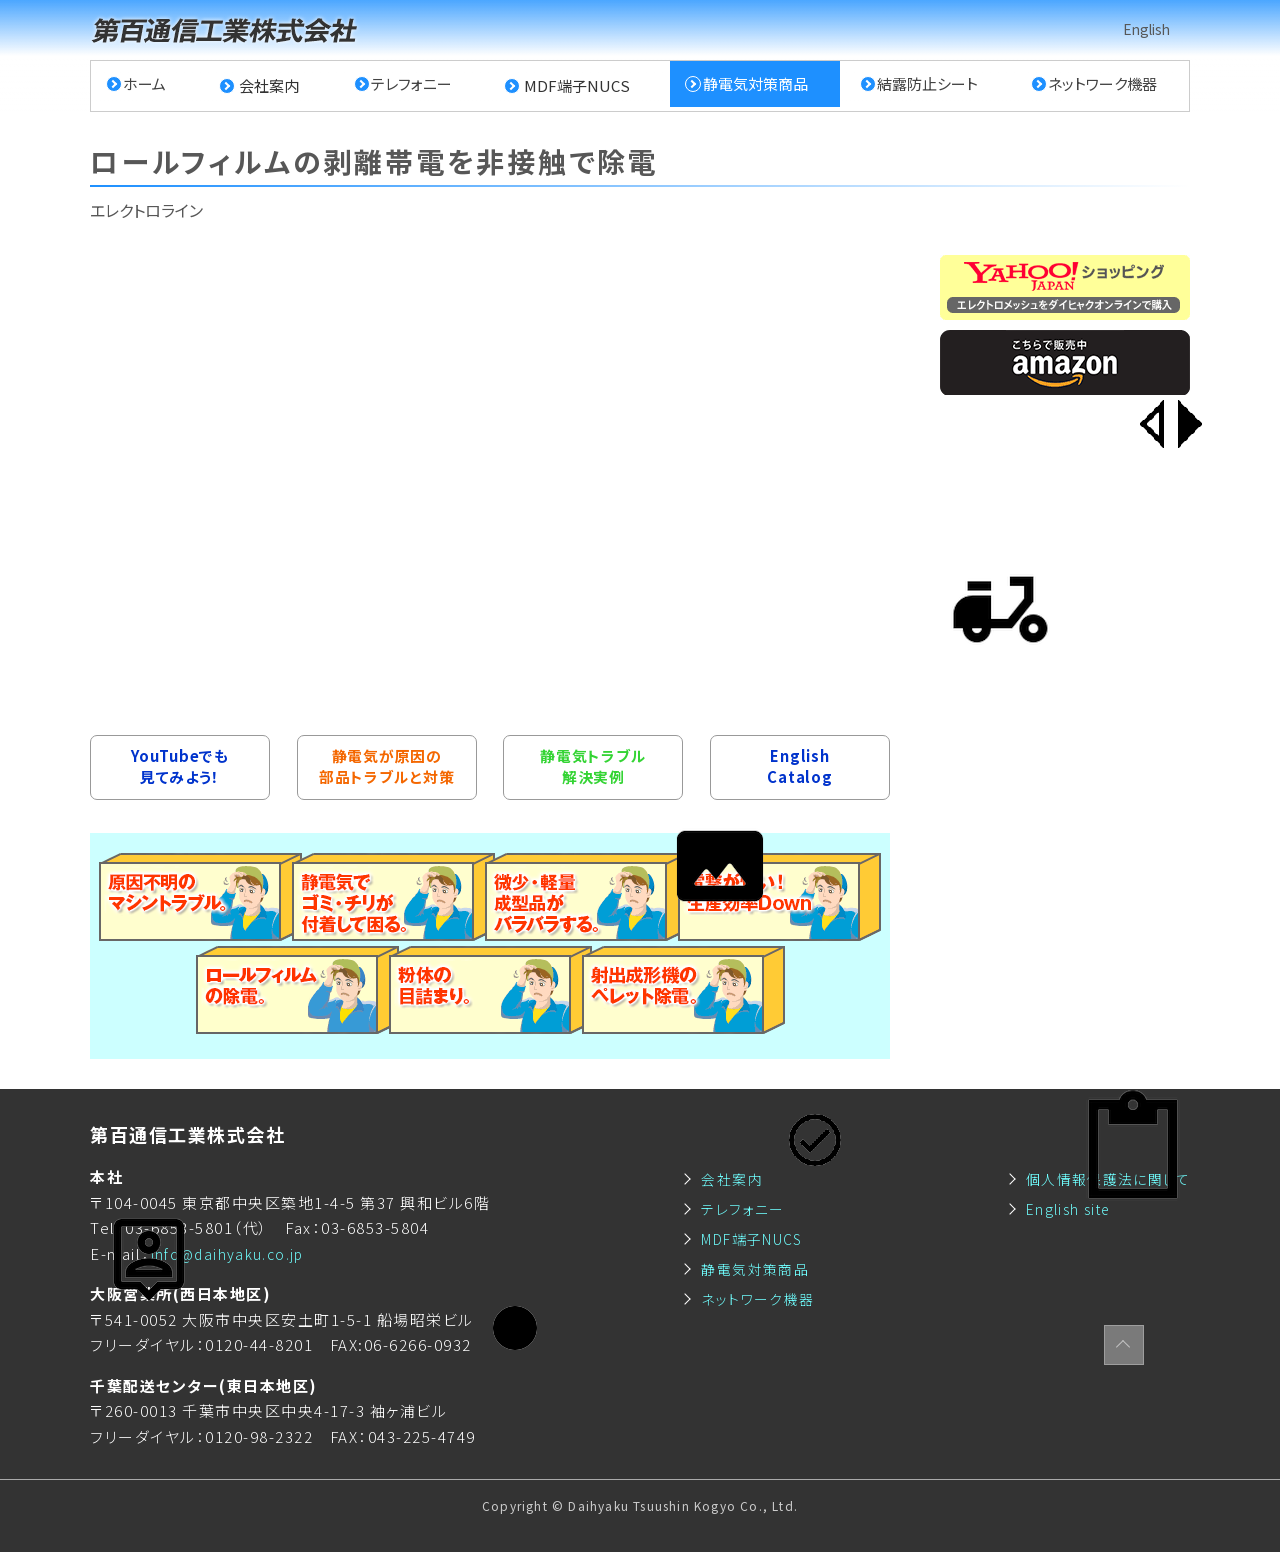 Image resolution: width=1280 pixels, height=1552 pixels. What do you see at coordinates (1000, 609) in the screenshot?
I see `select moped or scooter delivery option` at bounding box center [1000, 609].